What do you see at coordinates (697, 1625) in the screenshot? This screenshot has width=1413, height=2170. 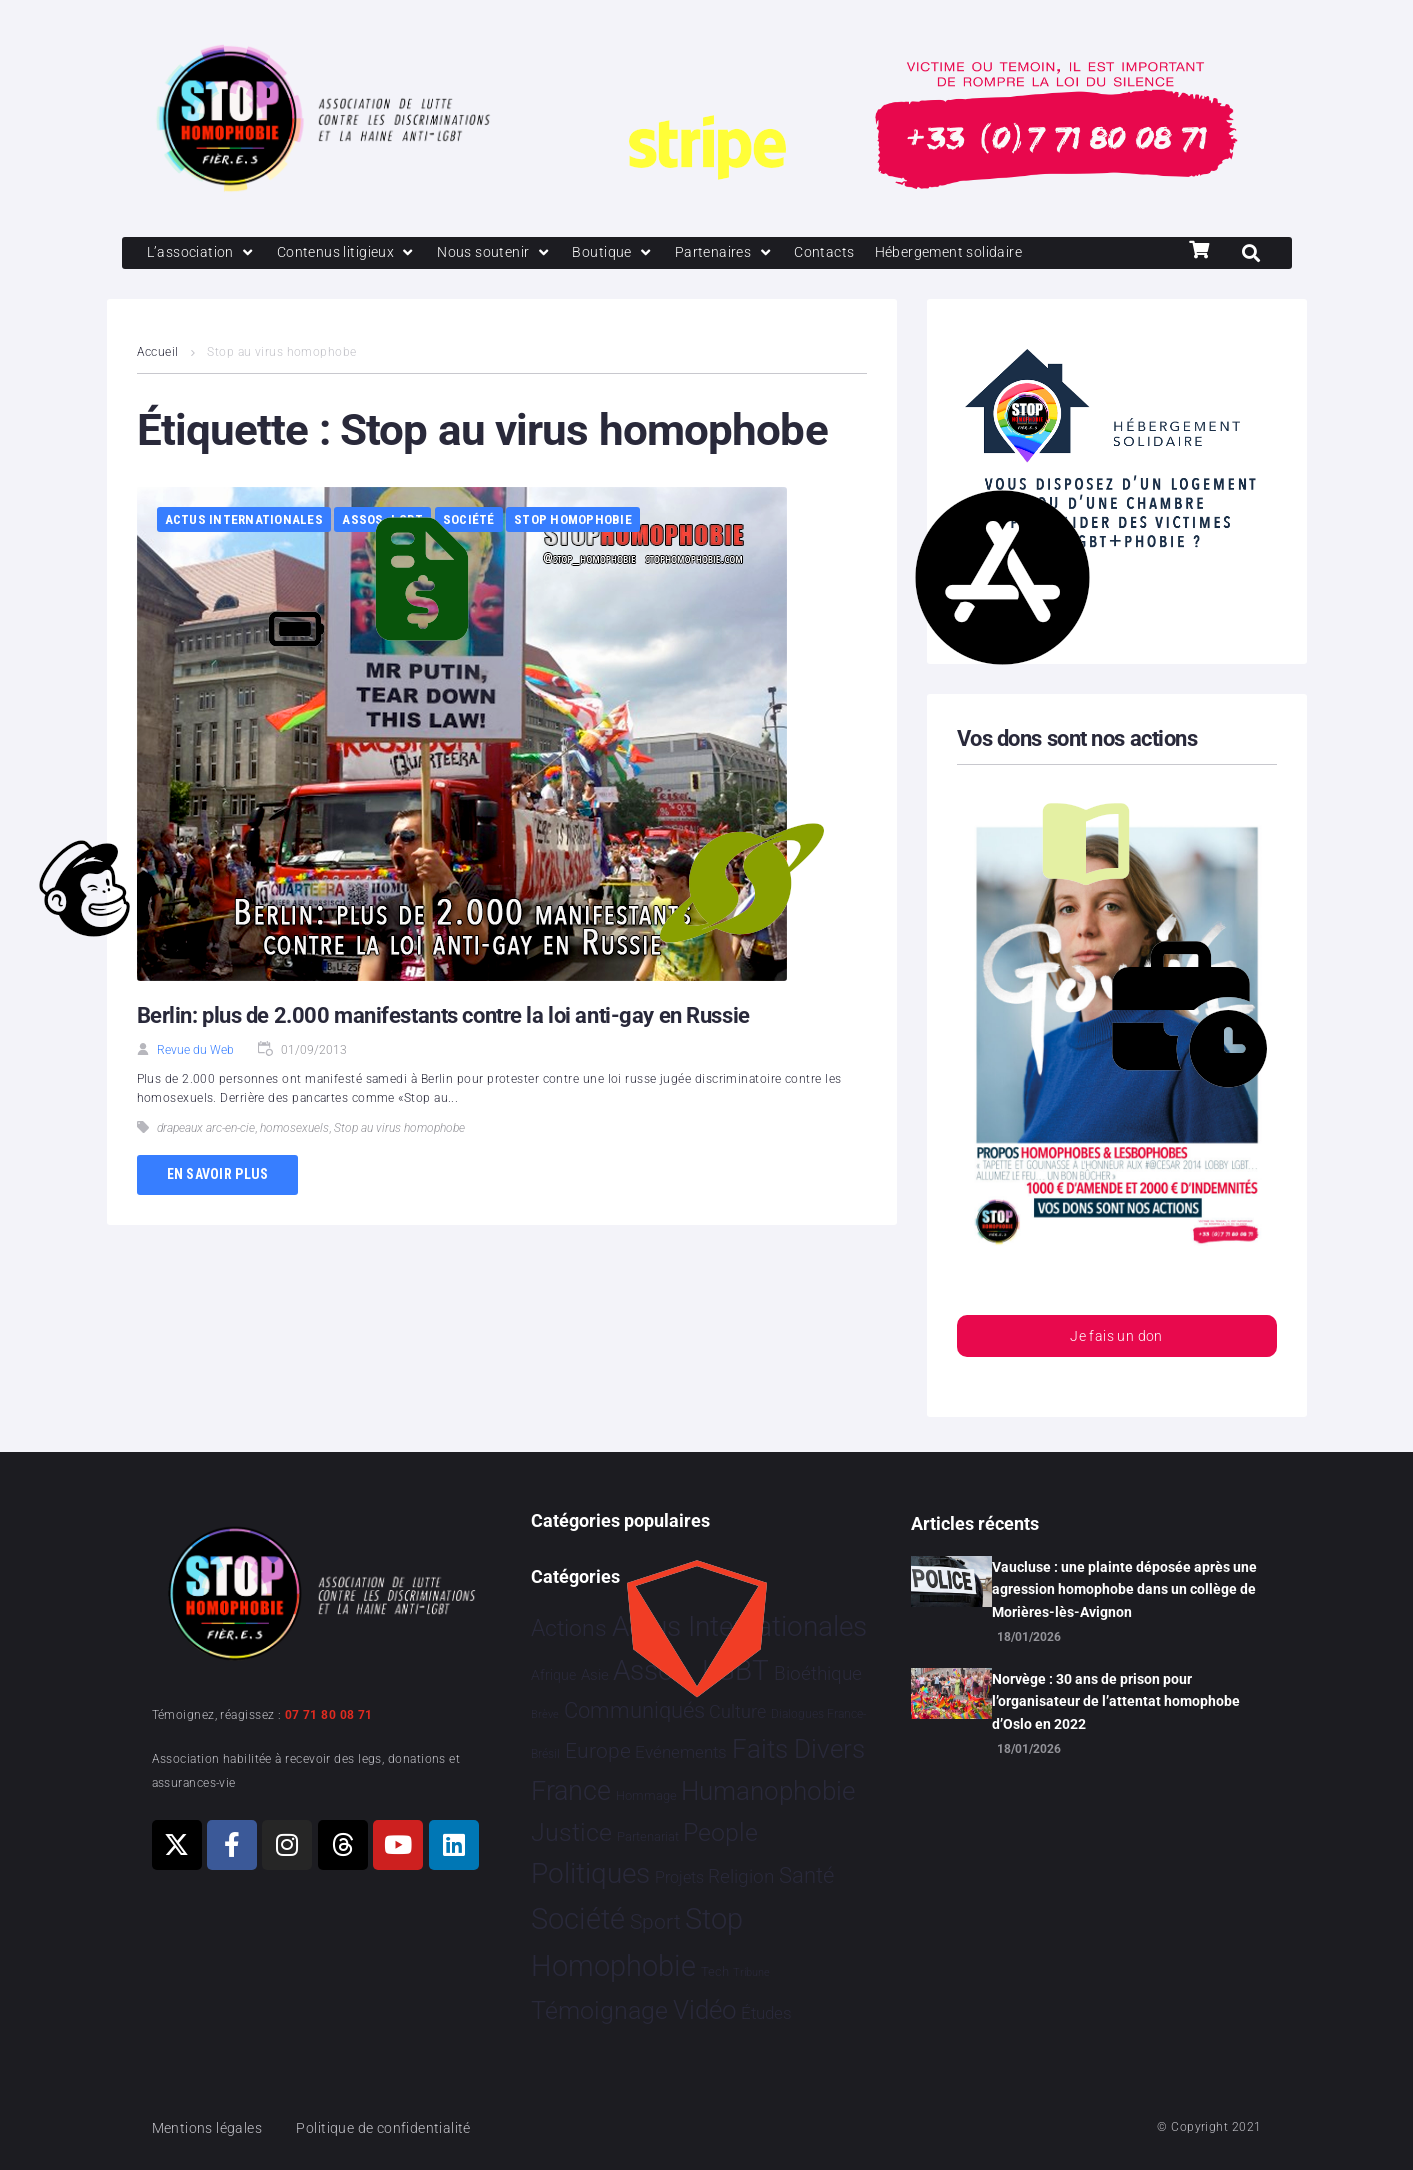 I see `openbase logo` at bounding box center [697, 1625].